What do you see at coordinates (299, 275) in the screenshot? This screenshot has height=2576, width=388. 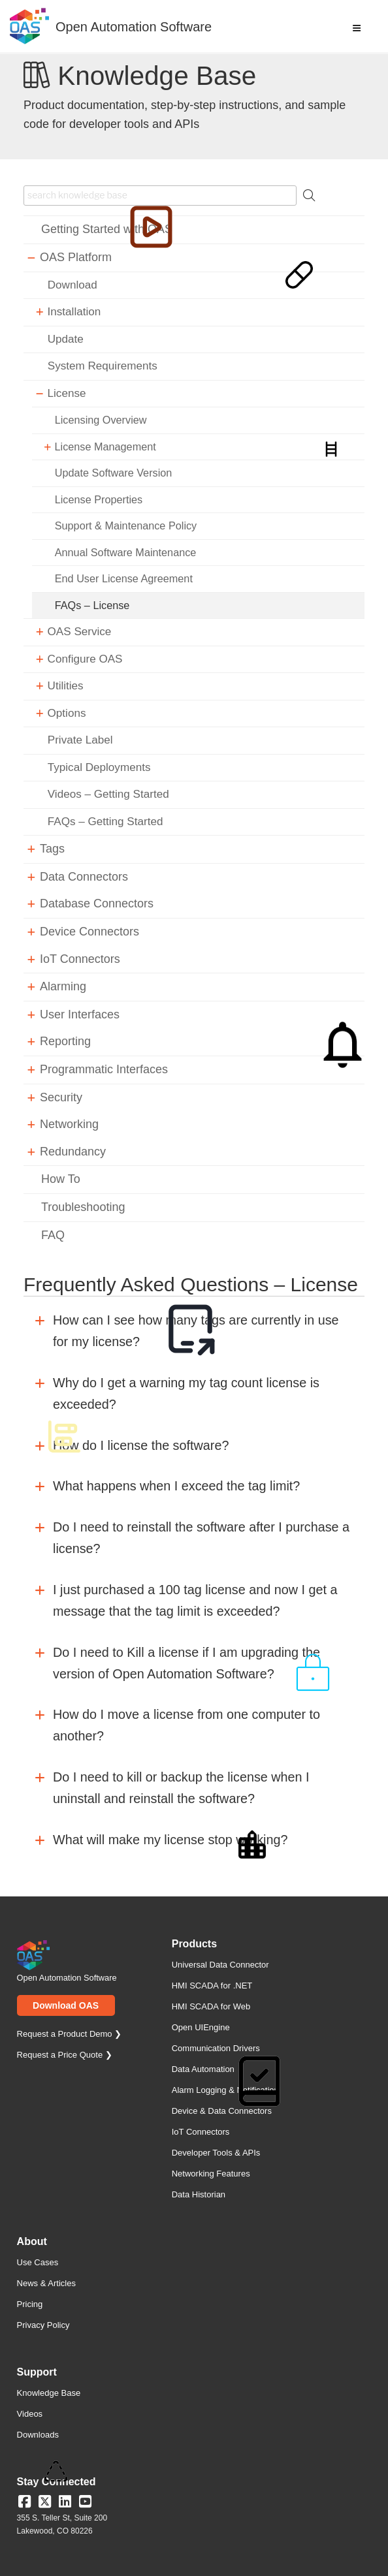 I see `access medication reminders or prescriptions` at bounding box center [299, 275].